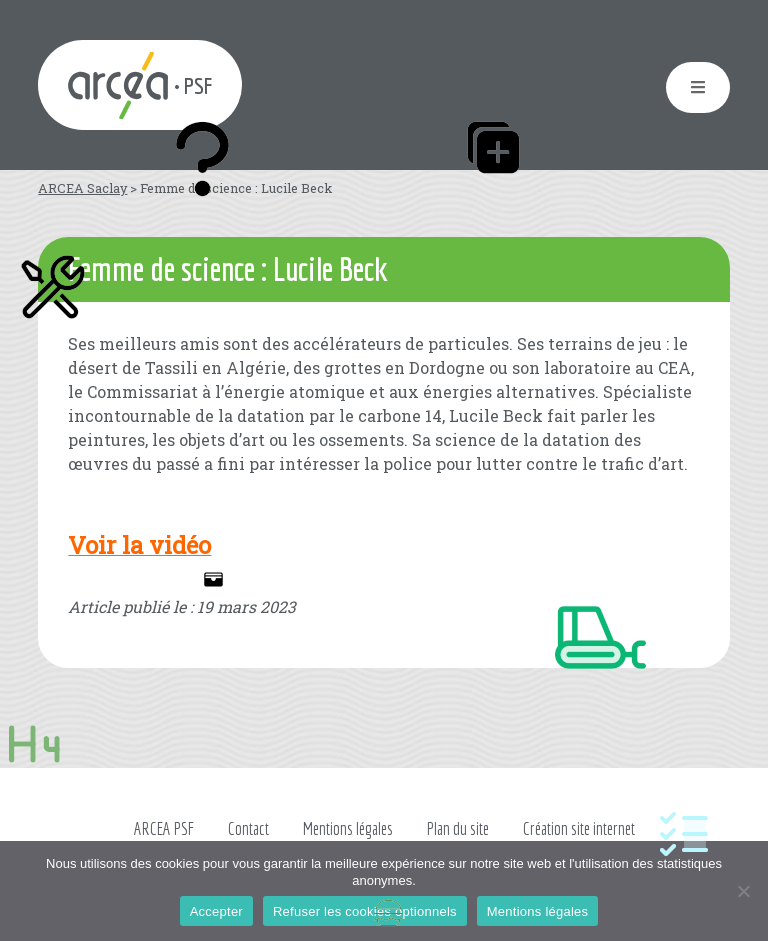 The image size is (768, 941). What do you see at coordinates (53, 287) in the screenshot?
I see `access settings or configuration options` at bounding box center [53, 287].